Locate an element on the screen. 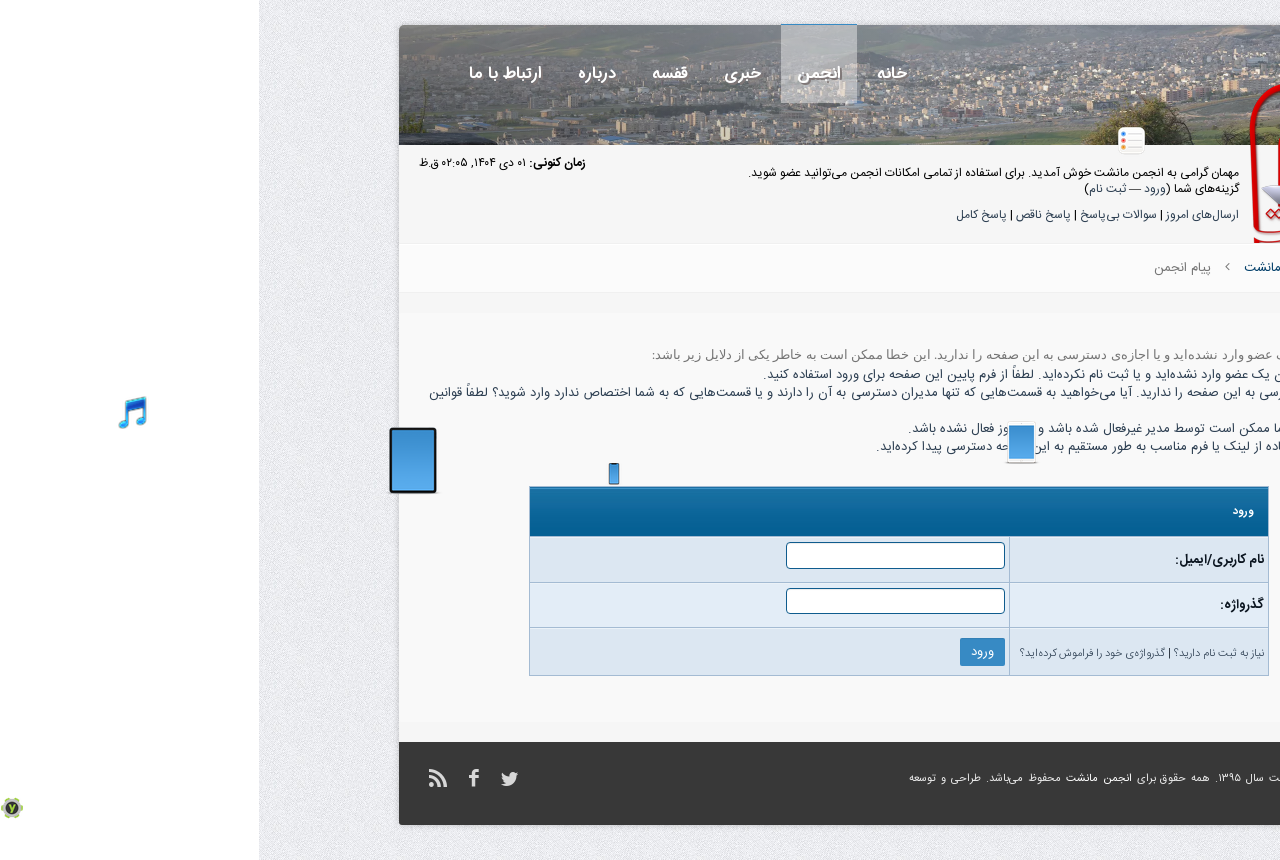 The image size is (1280, 860). iPad Air device icon is located at coordinates (413, 461).